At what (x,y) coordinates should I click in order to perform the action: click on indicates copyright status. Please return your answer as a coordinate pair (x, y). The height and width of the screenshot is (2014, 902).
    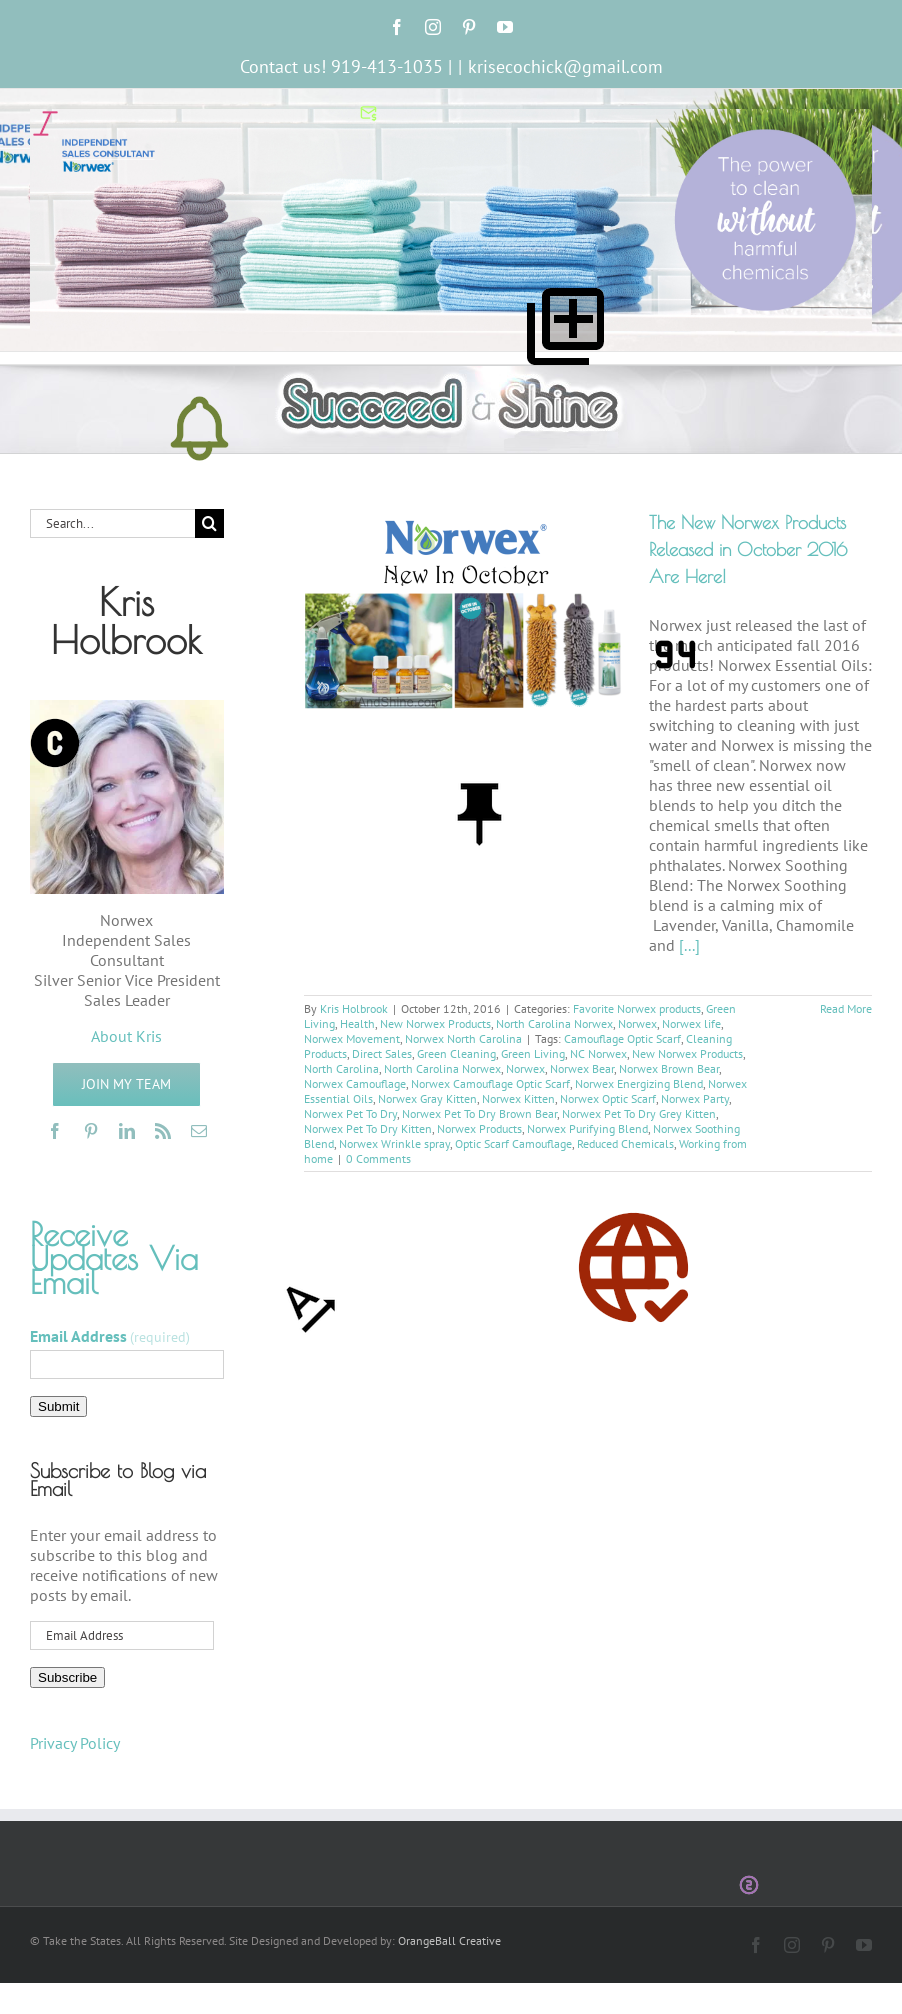
    Looking at the image, I should click on (55, 743).